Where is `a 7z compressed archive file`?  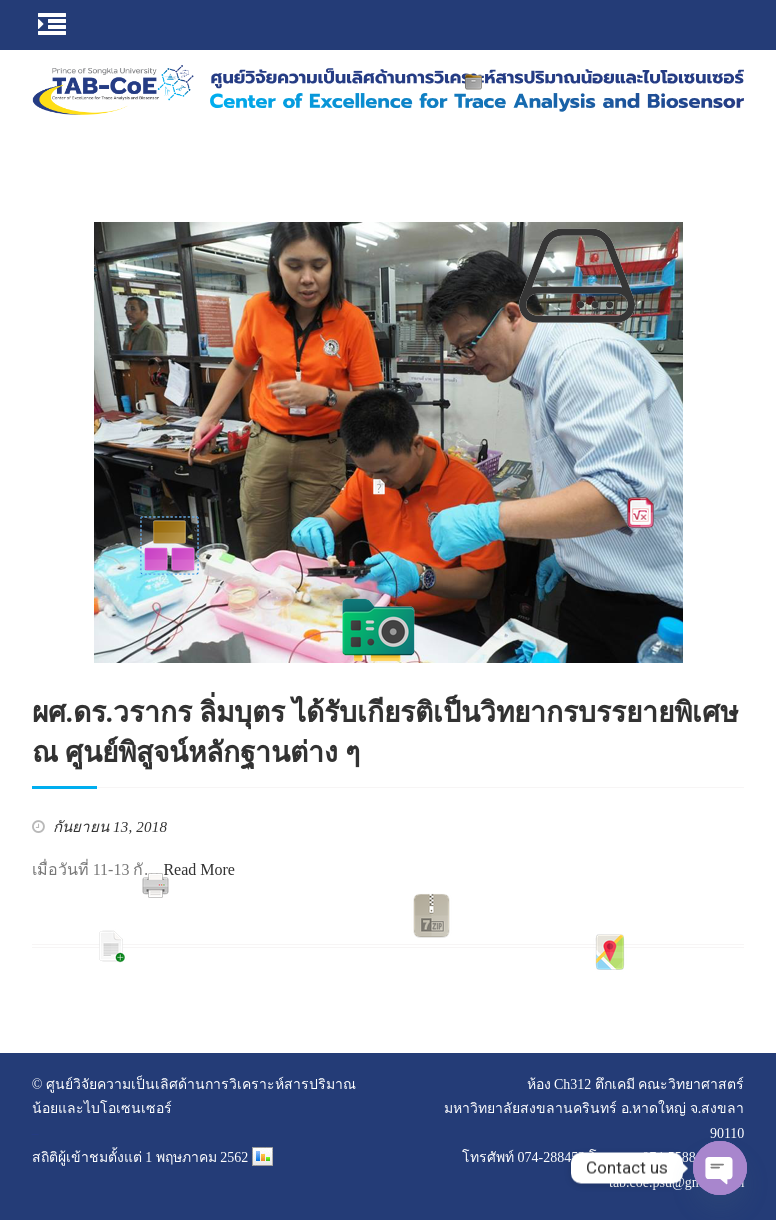 a 7z compressed archive file is located at coordinates (431, 915).